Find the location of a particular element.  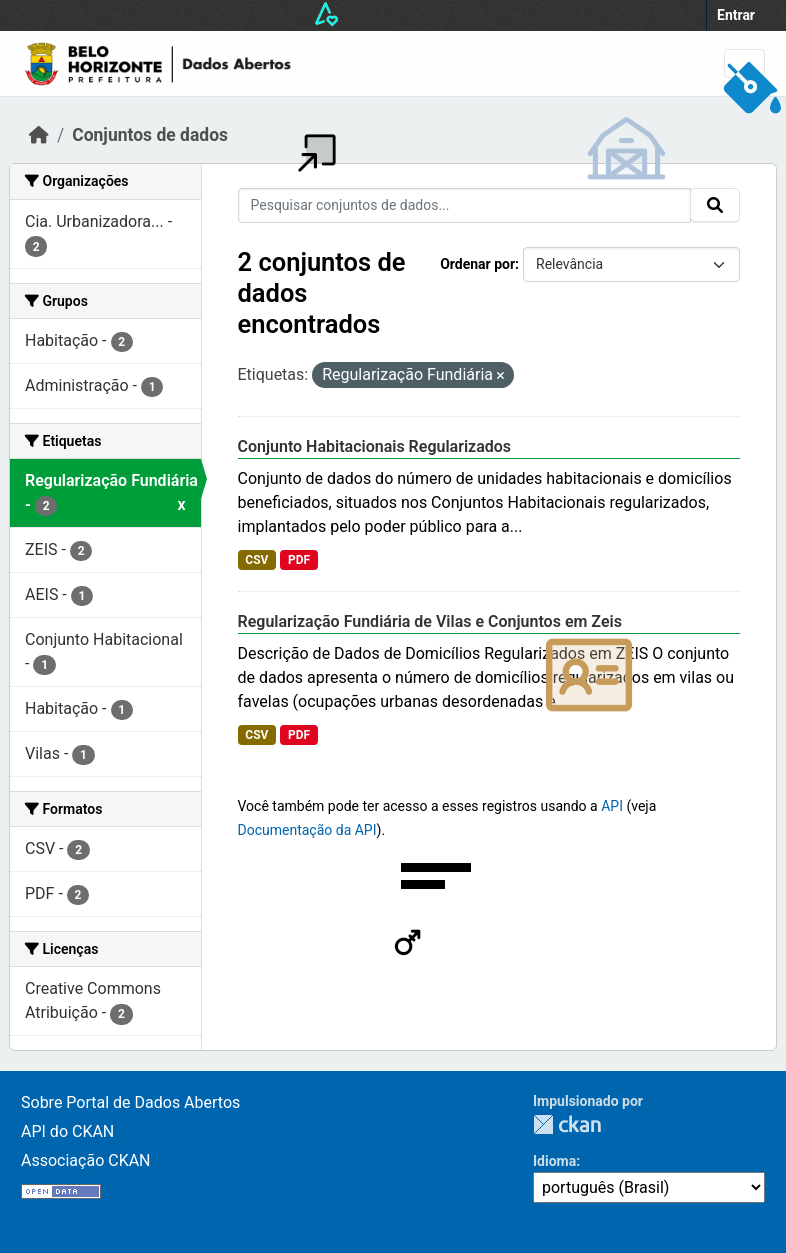

navigate to a favorite or saved location is located at coordinates (325, 13).